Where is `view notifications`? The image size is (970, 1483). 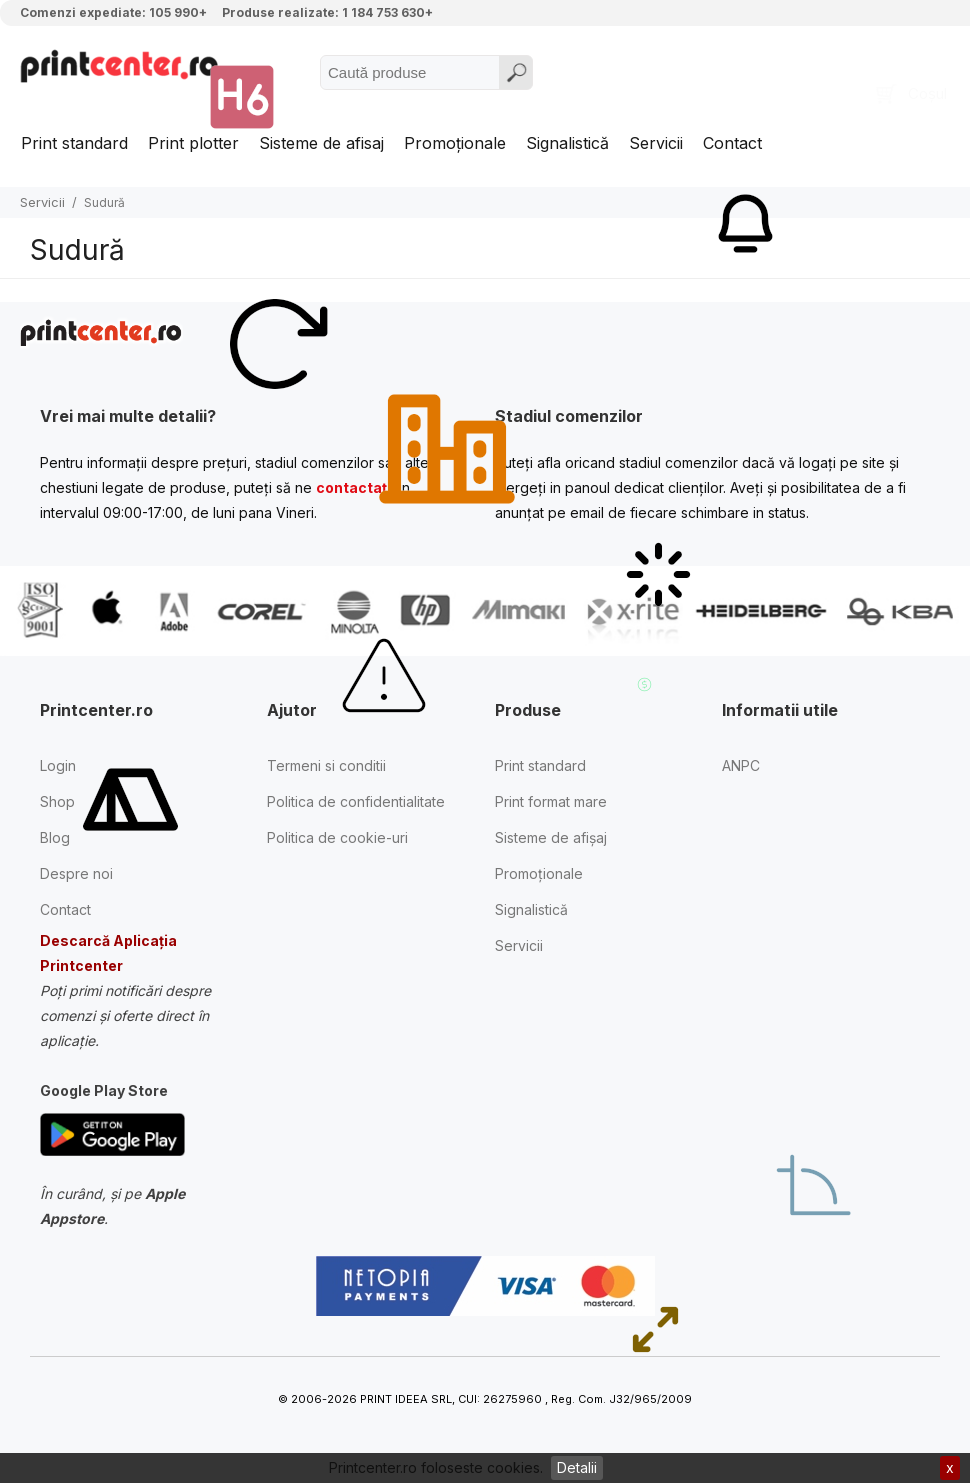 view notifications is located at coordinates (745, 223).